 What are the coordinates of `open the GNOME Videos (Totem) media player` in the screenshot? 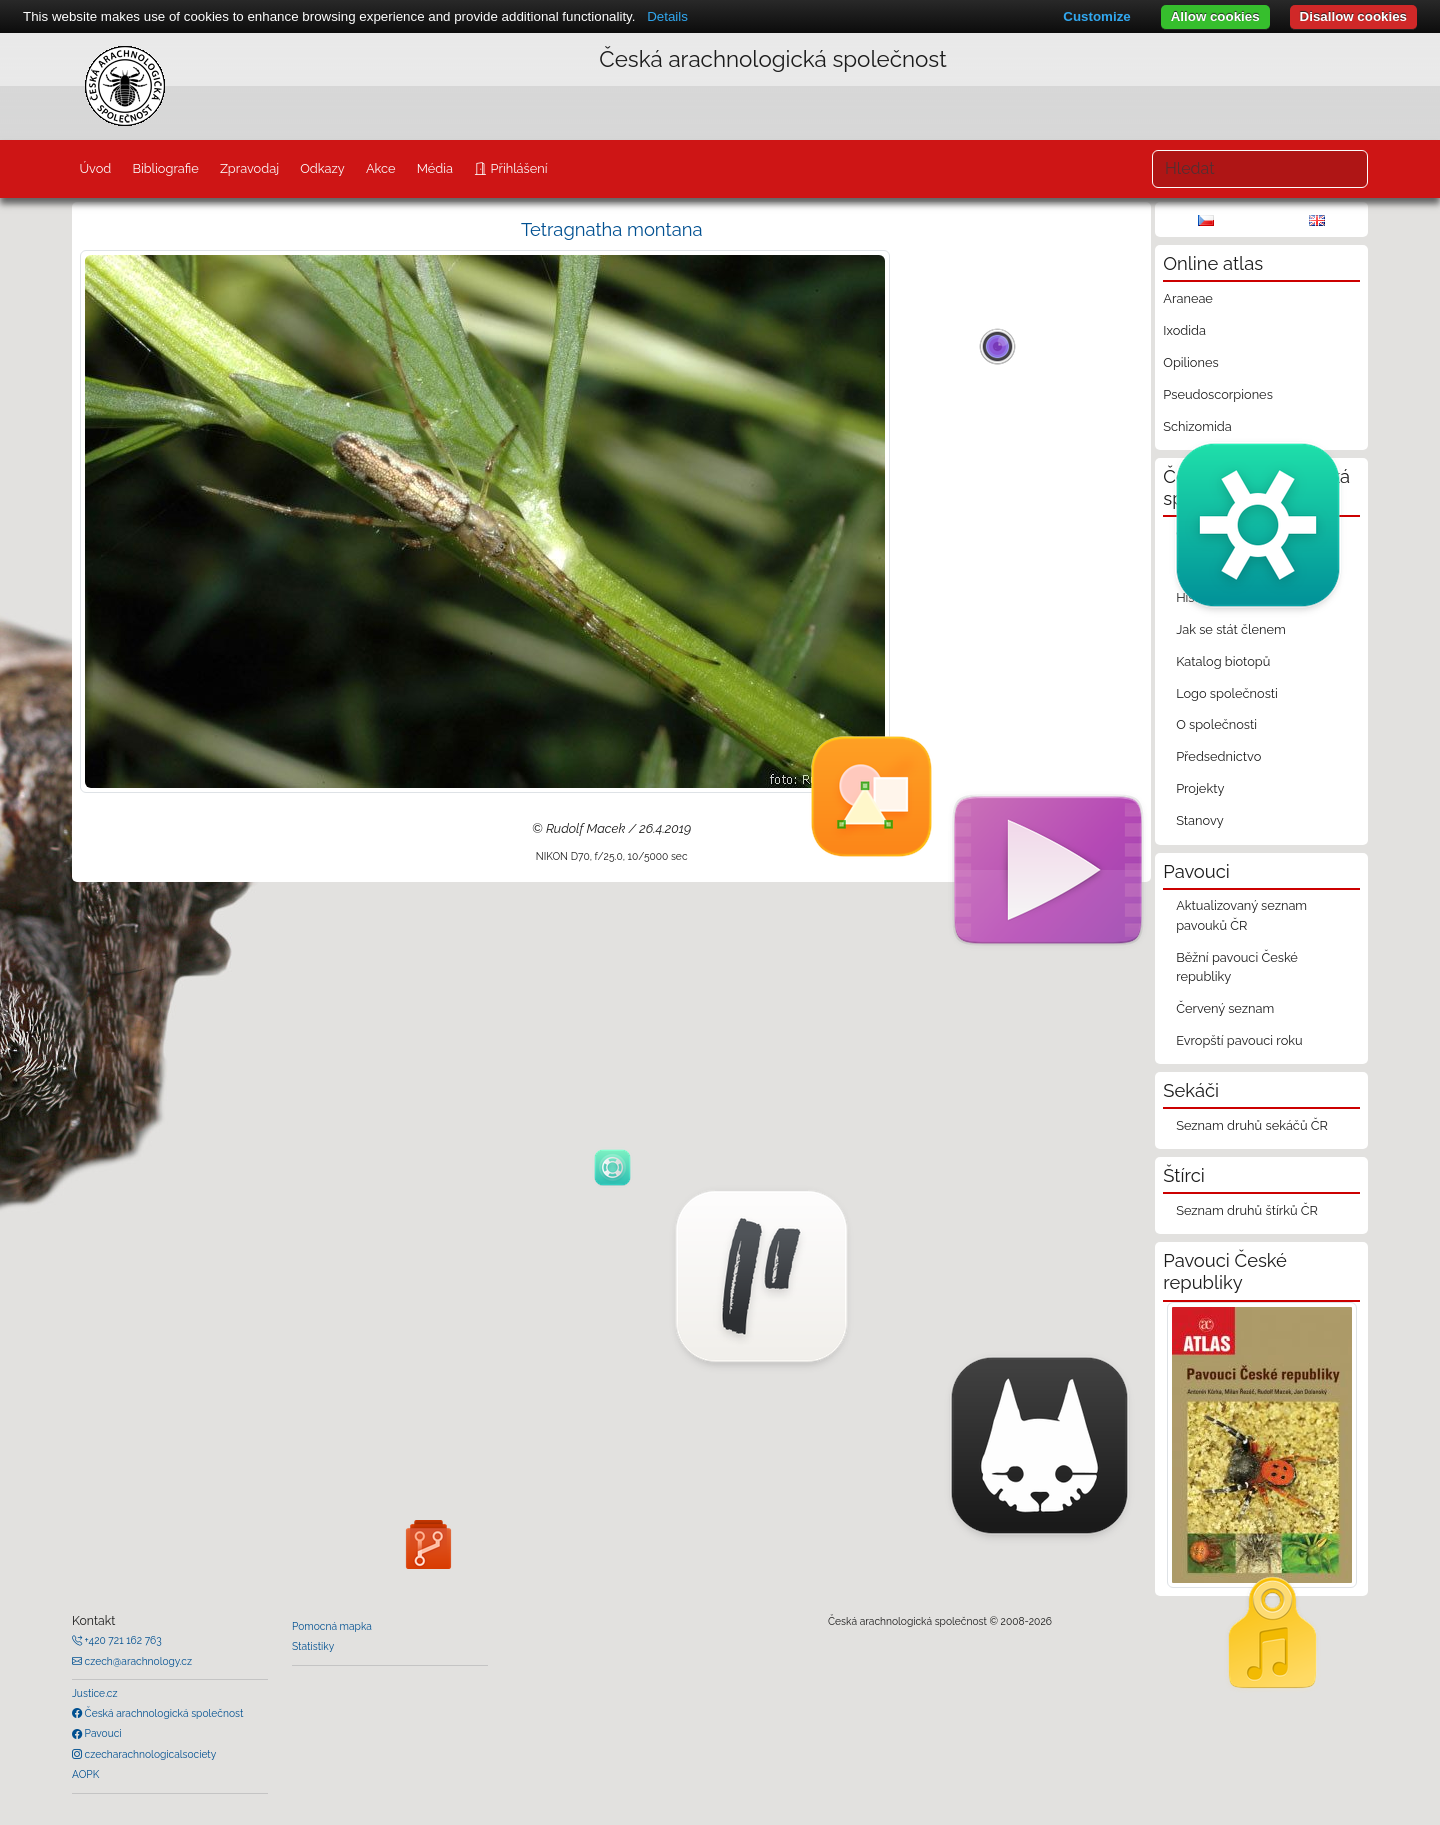 It's located at (1048, 870).